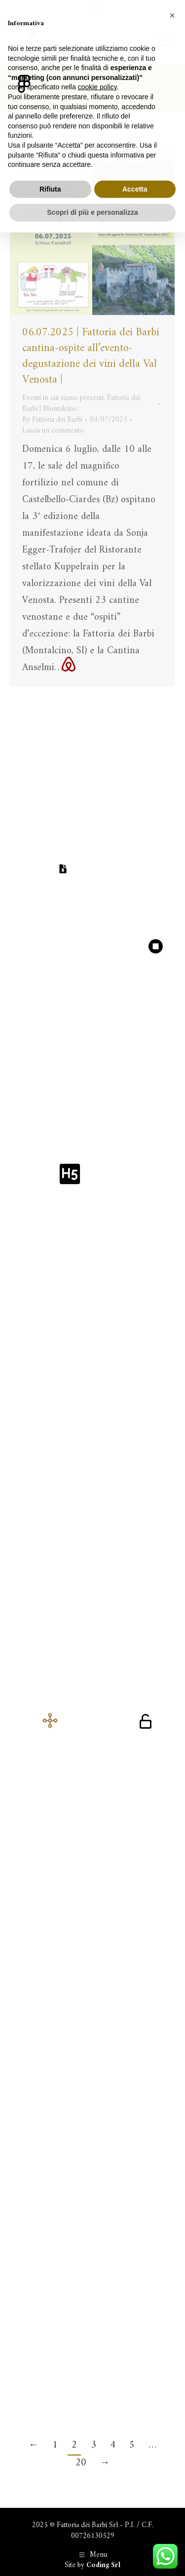  Describe the element at coordinates (69, 664) in the screenshot. I see `open the Airbnb app or website` at that location.